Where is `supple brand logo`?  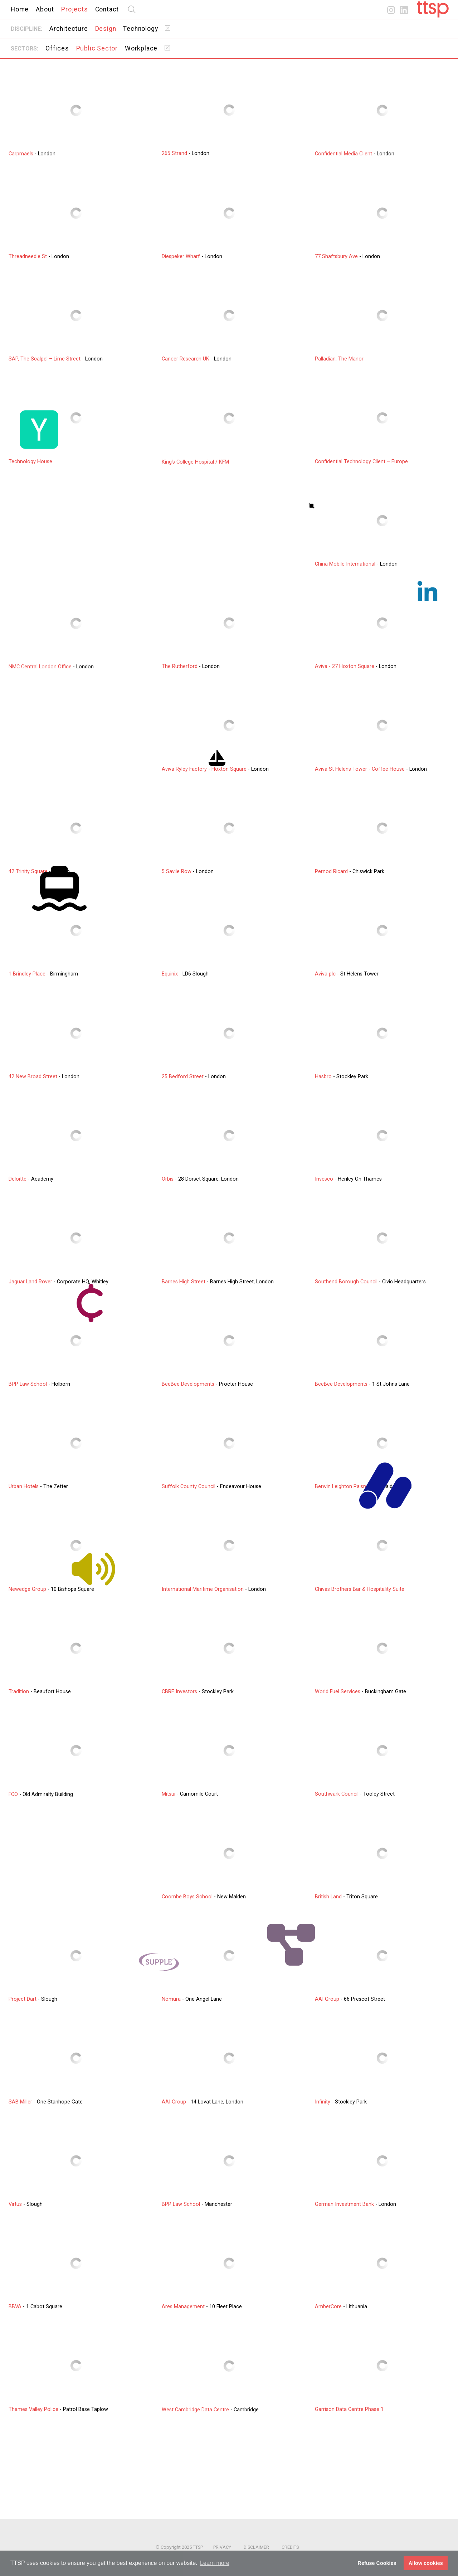 supple brand logo is located at coordinates (159, 1963).